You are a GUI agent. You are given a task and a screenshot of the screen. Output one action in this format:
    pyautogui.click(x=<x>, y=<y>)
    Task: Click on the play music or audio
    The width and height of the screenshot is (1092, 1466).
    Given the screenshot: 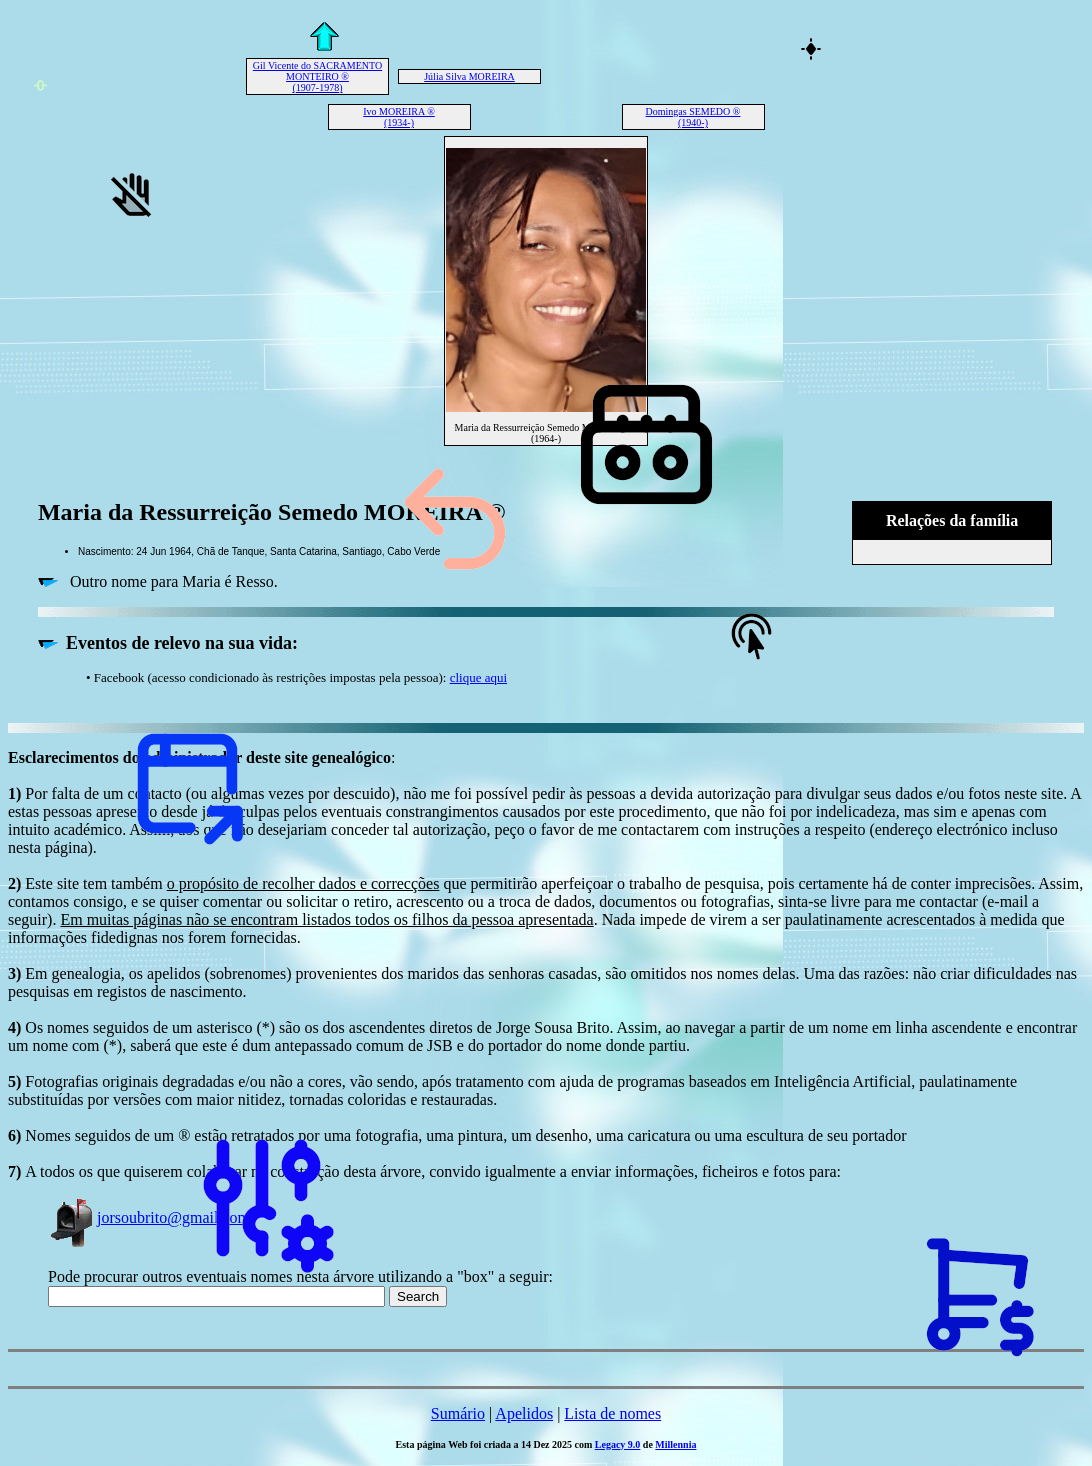 What is the action you would take?
    pyautogui.click(x=646, y=444)
    